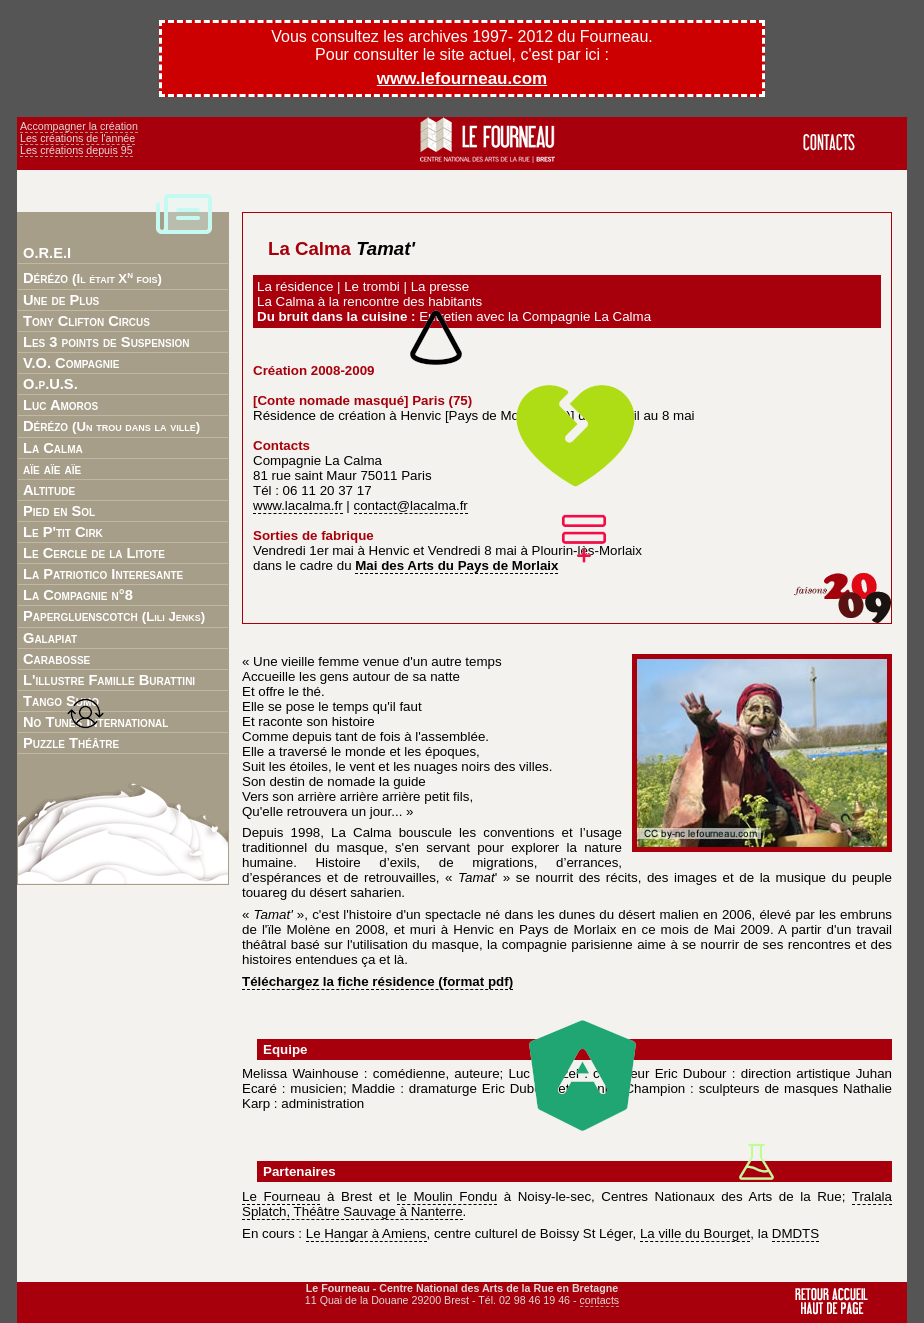 The image size is (924, 1323). What do you see at coordinates (85, 713) in the screenshot?
I see `switch between user accounts` at bounding box center [85, 713].